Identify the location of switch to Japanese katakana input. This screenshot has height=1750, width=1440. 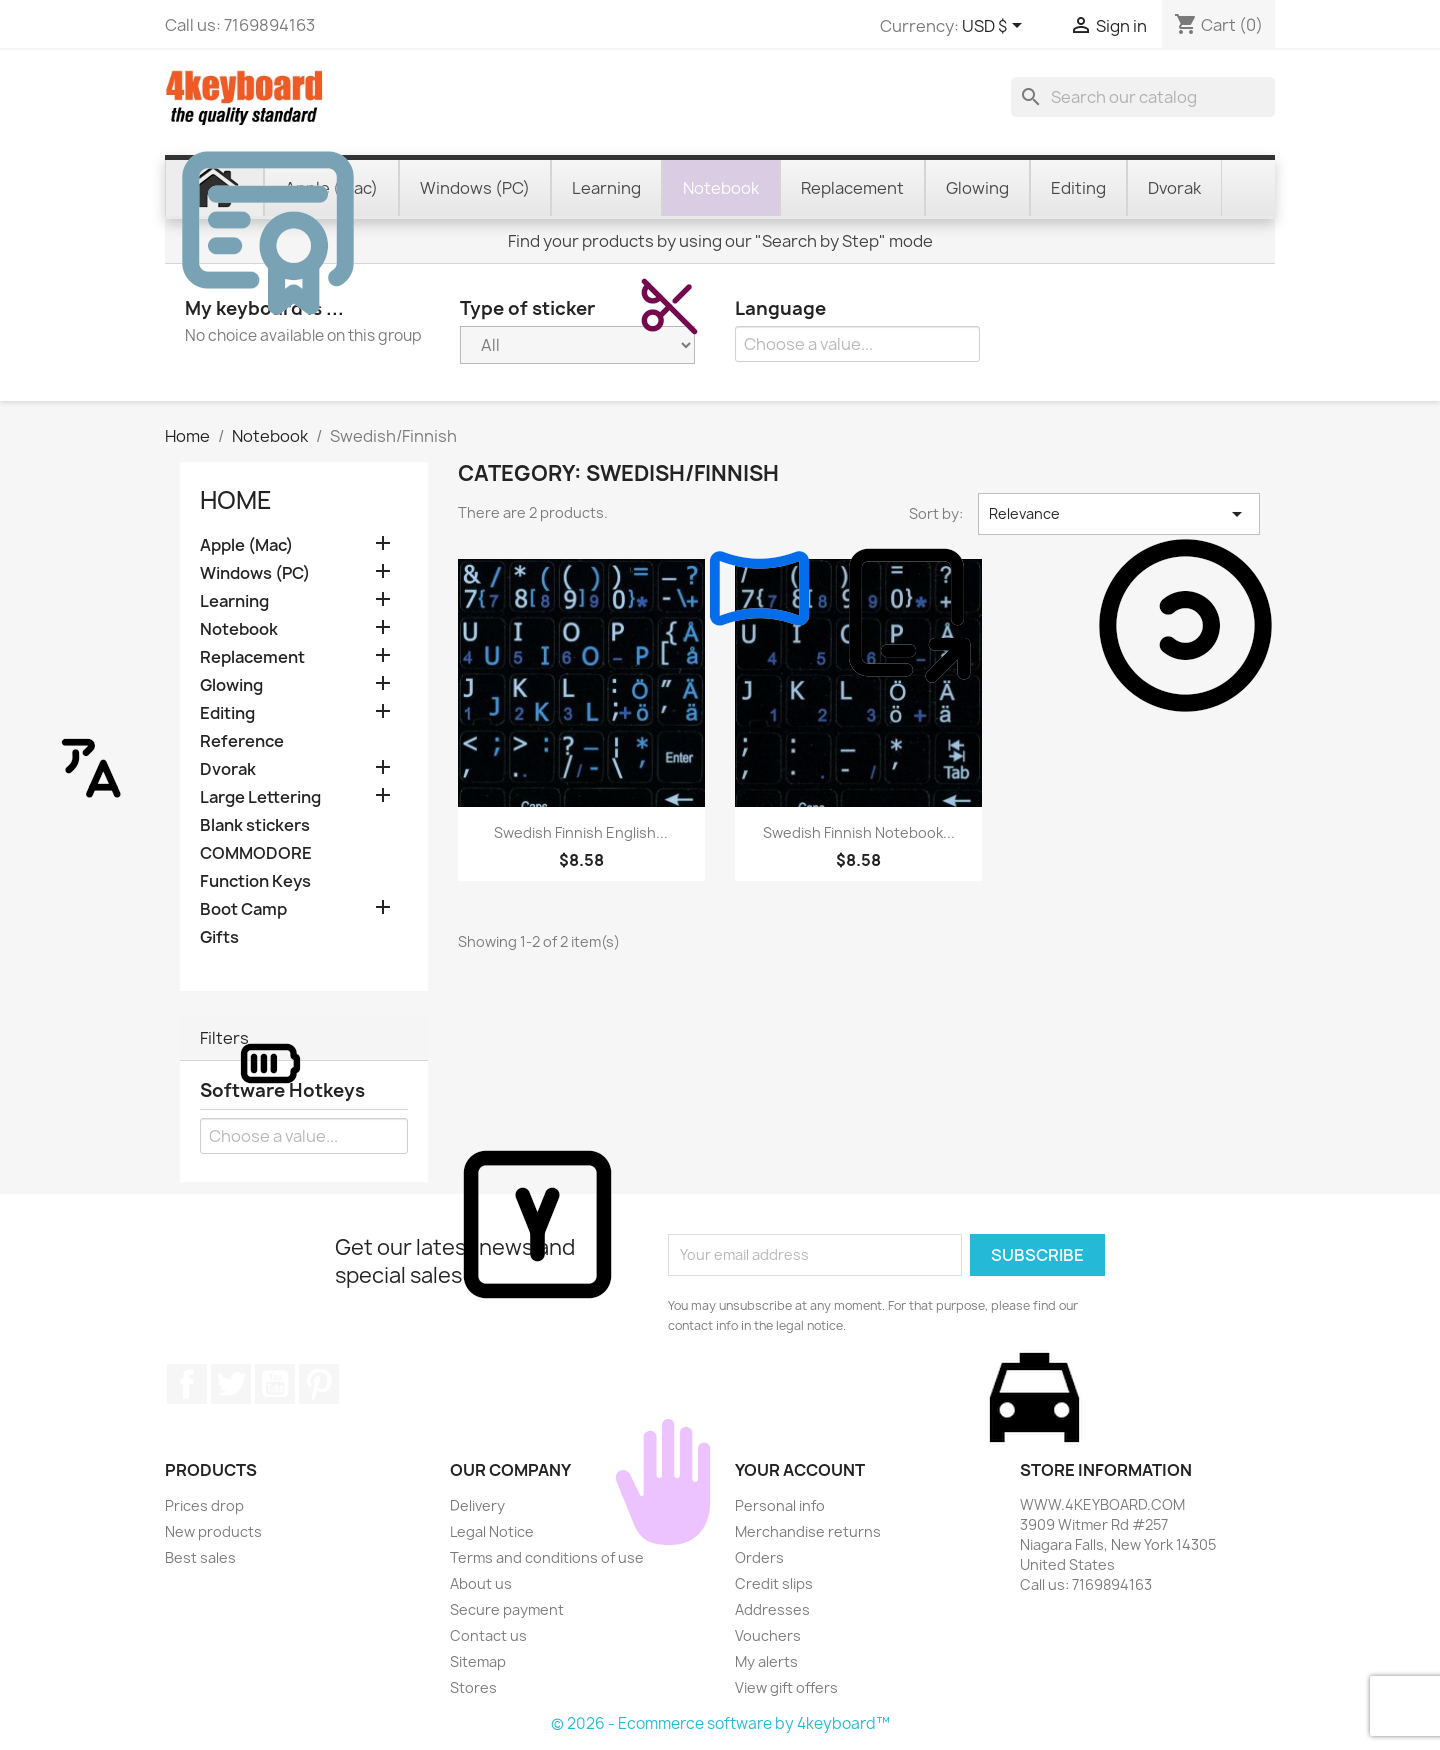
(89, 766).